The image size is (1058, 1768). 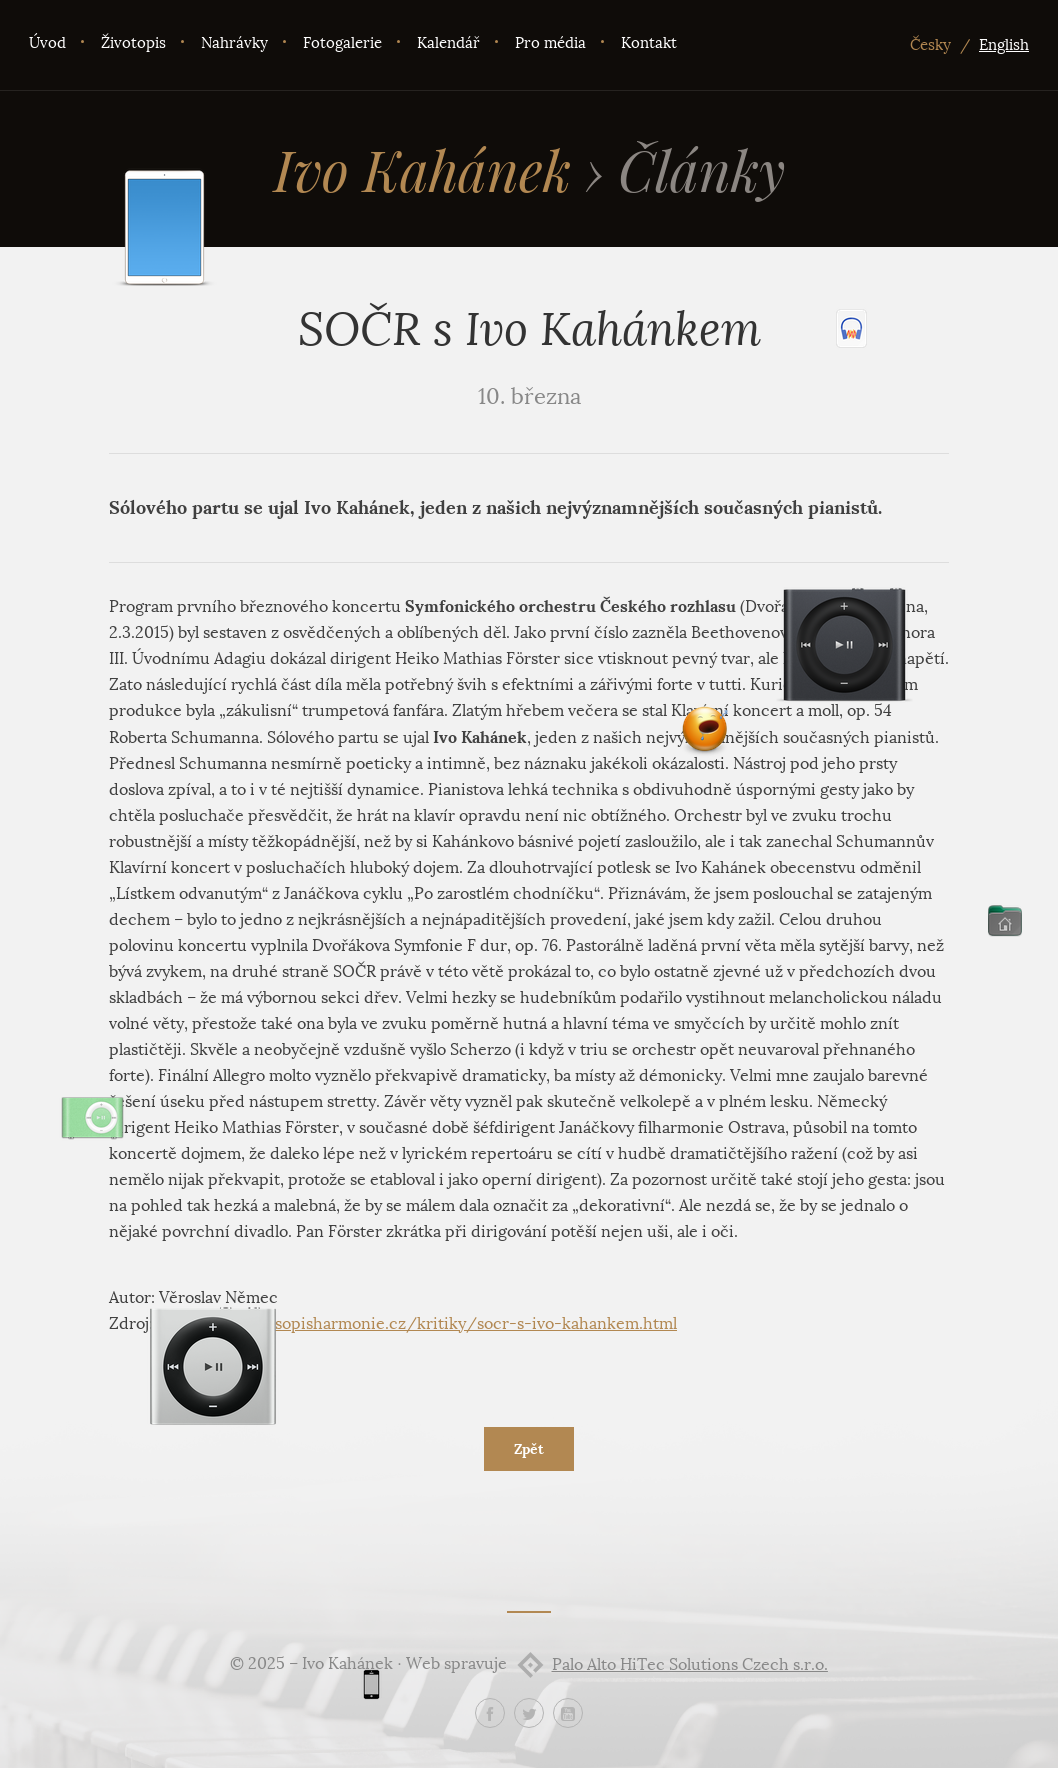 I want to click on access your home folder, so click(x=1005, y=920).